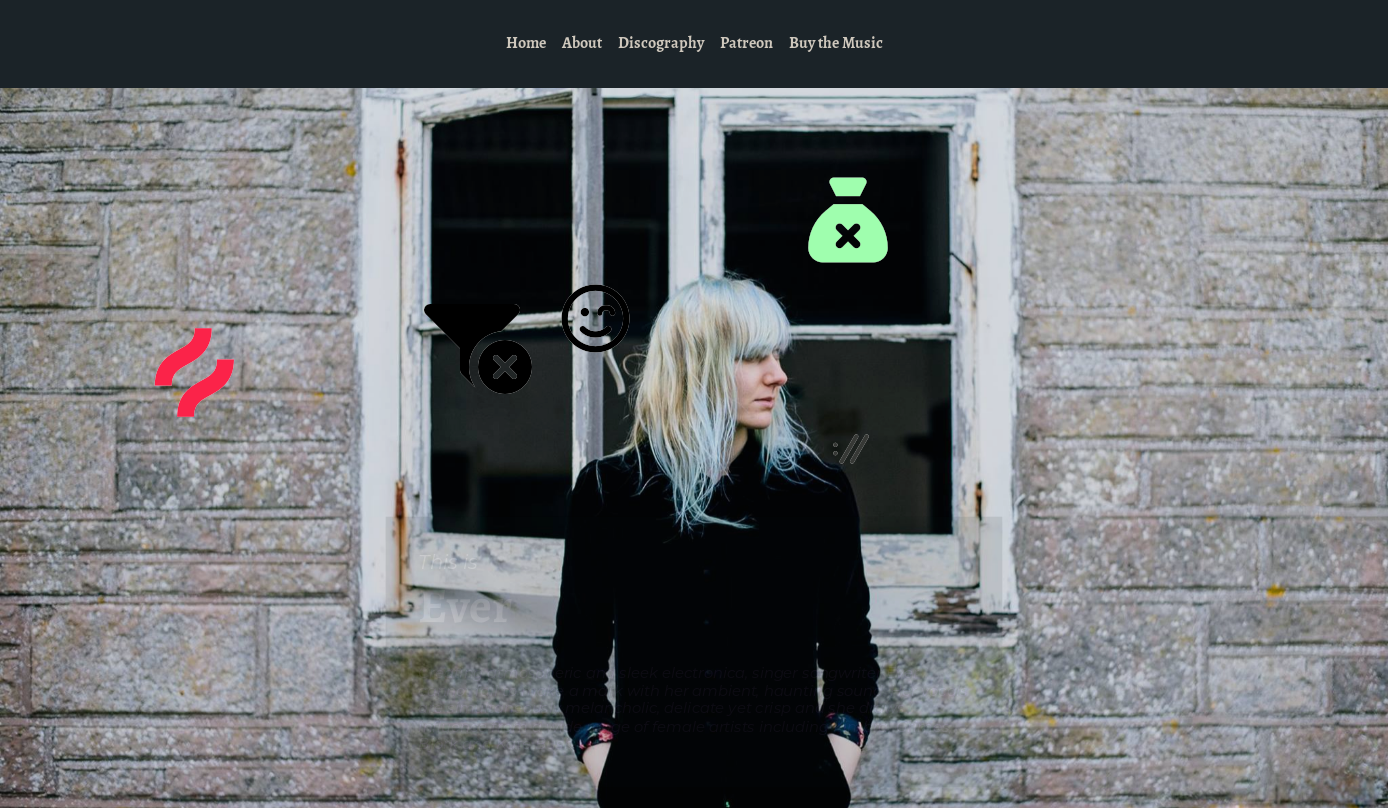  What do you see at coordinates (193, 372) in the screenshot?
I see `hotjar analytics and feedback tool logo` at bounding box center [193, 372].